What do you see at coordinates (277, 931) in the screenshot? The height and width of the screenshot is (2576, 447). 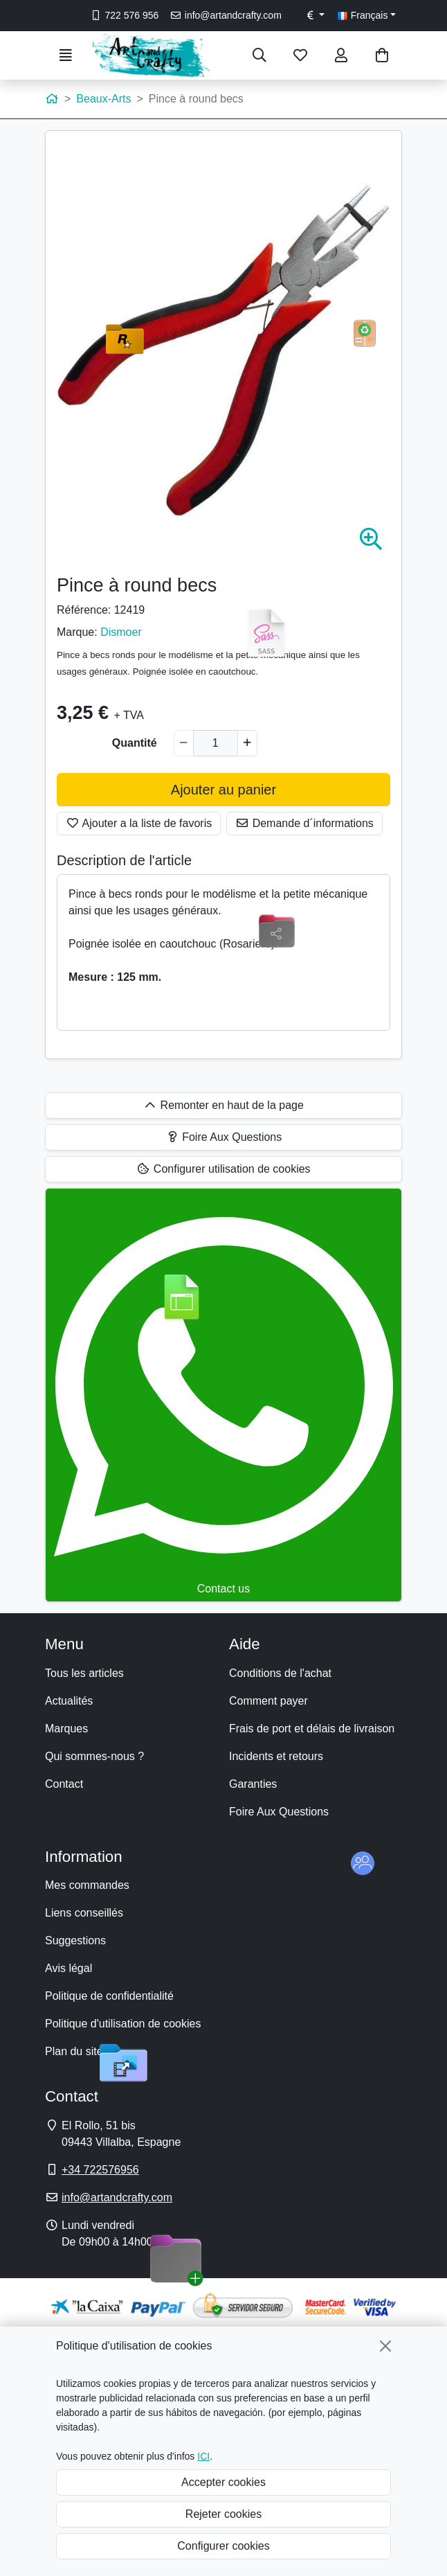 I see `access your public shared files folder` at bounding box center [277, 931].